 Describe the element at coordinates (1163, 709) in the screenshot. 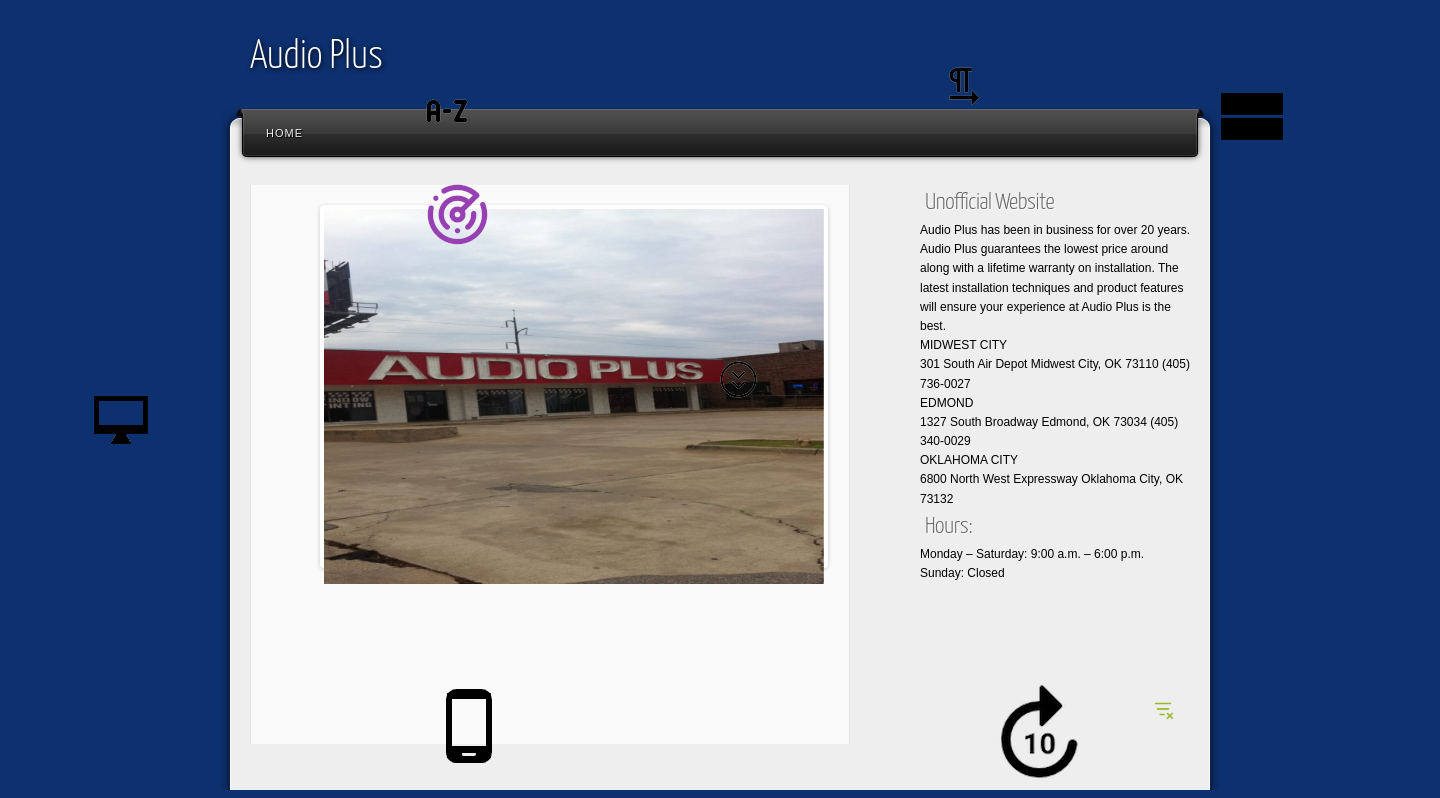

I see `clear all active filters` at that location.